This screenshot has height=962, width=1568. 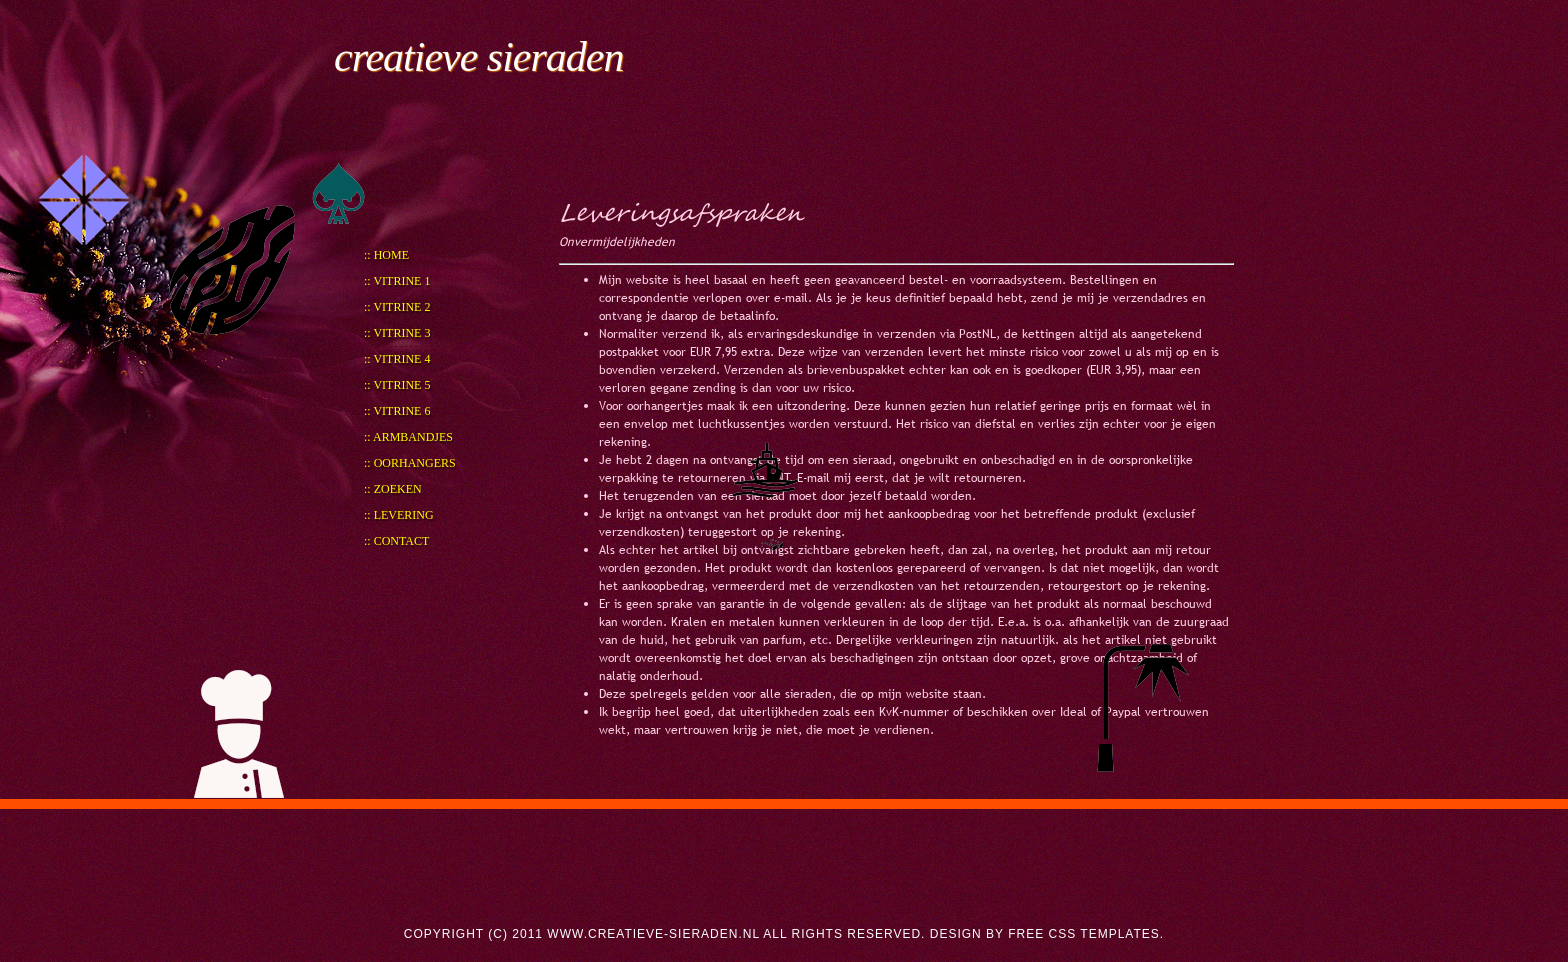 I want to click on toggle street lighting in a city simulation game, so click(x=1150, y=706).